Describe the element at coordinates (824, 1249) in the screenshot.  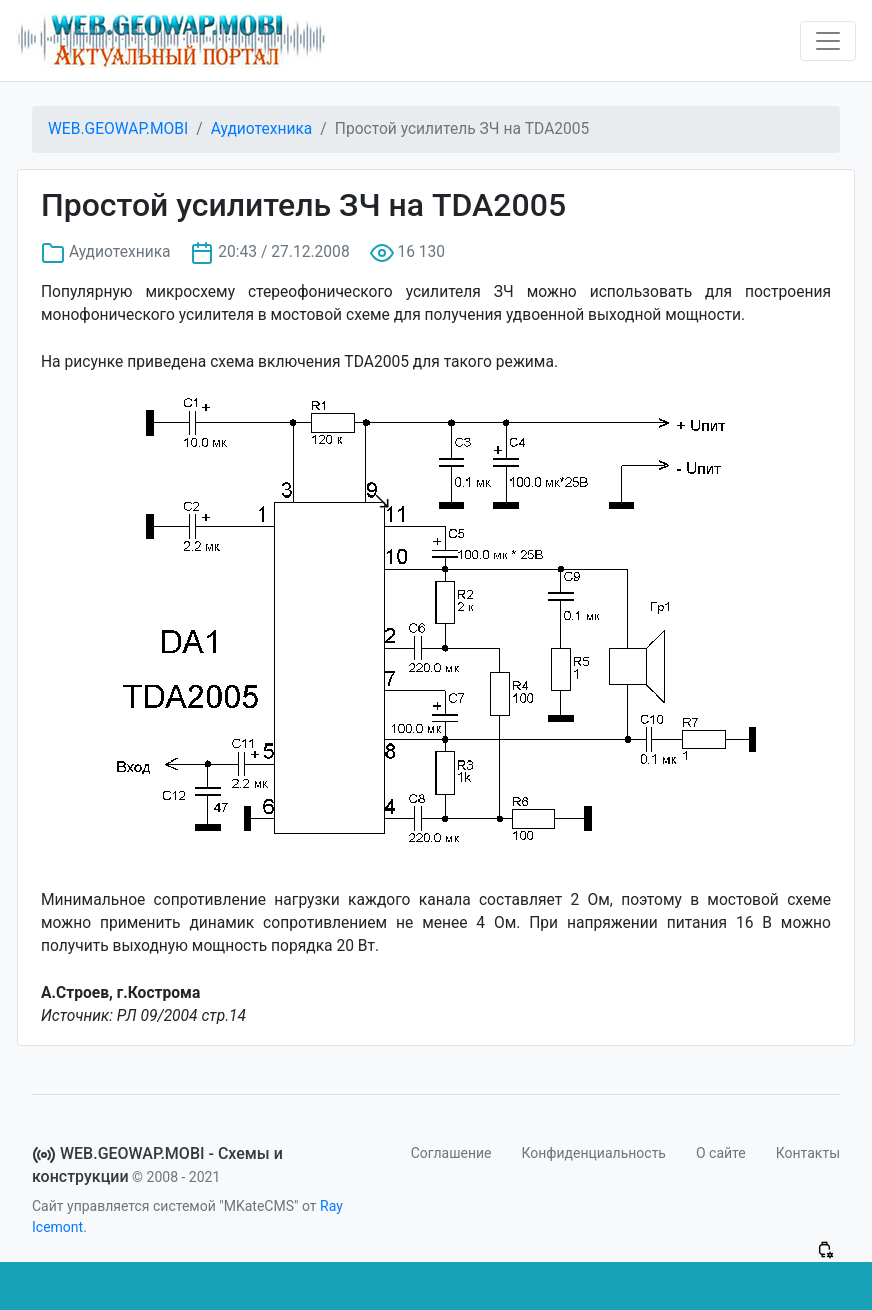
I see `access smartwatch settings` at that location.